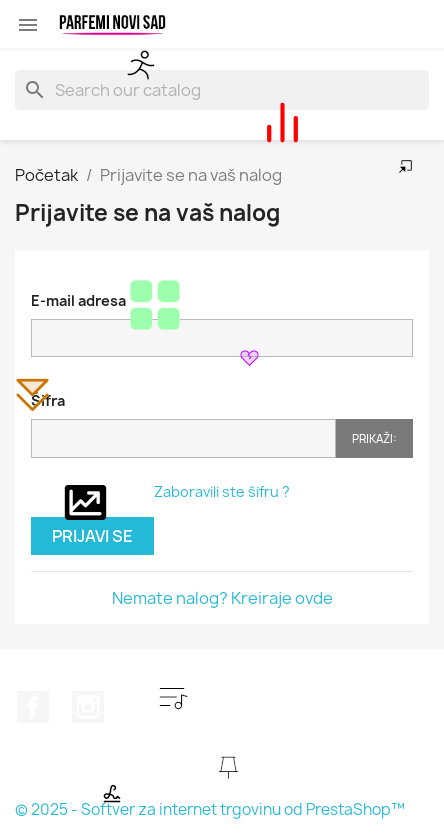  Describe the element at coordinates (32, 393) in the screenshot. I see `expand content or show more items below` at that location.